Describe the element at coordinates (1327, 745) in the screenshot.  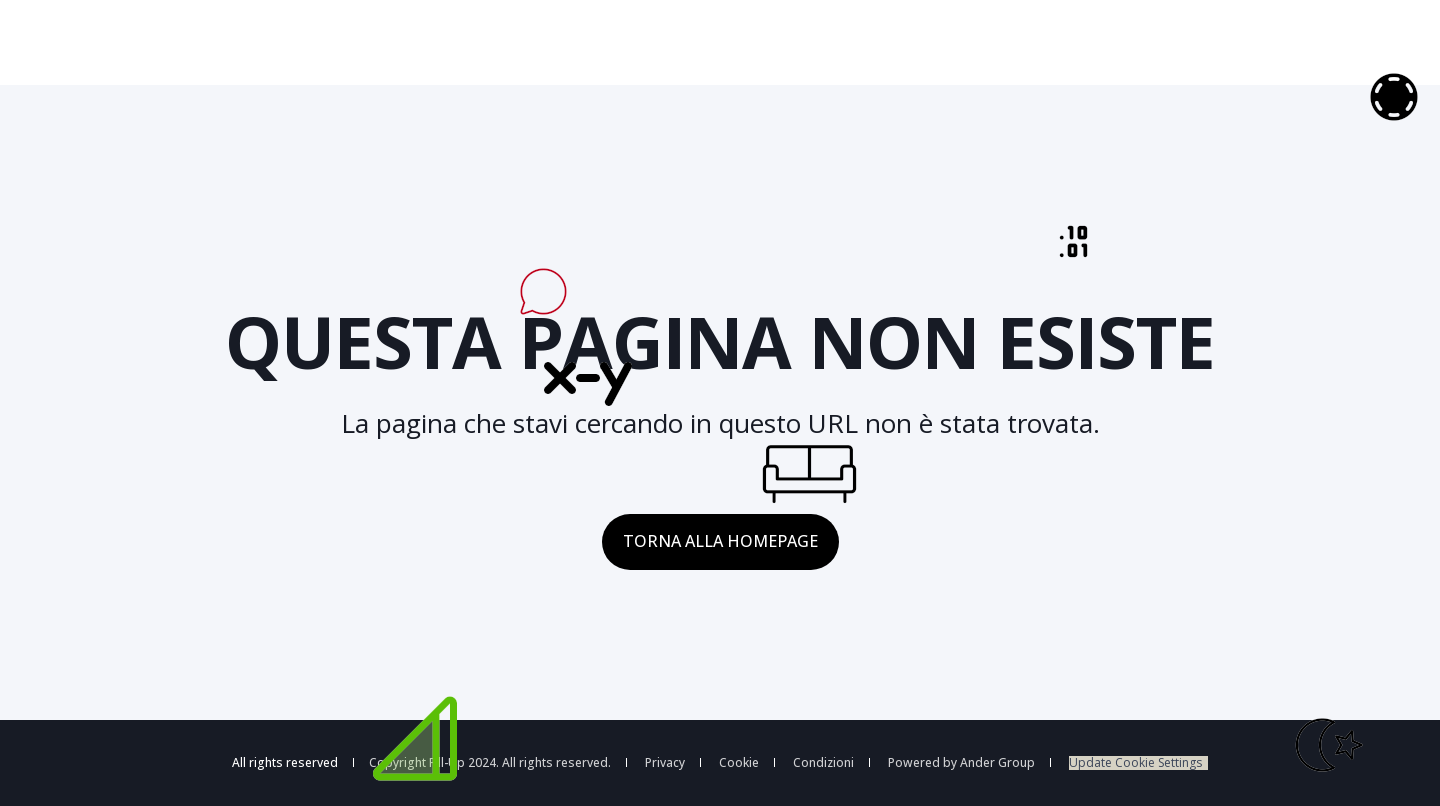
I see `indicates islamic religious content or settings` at that location.